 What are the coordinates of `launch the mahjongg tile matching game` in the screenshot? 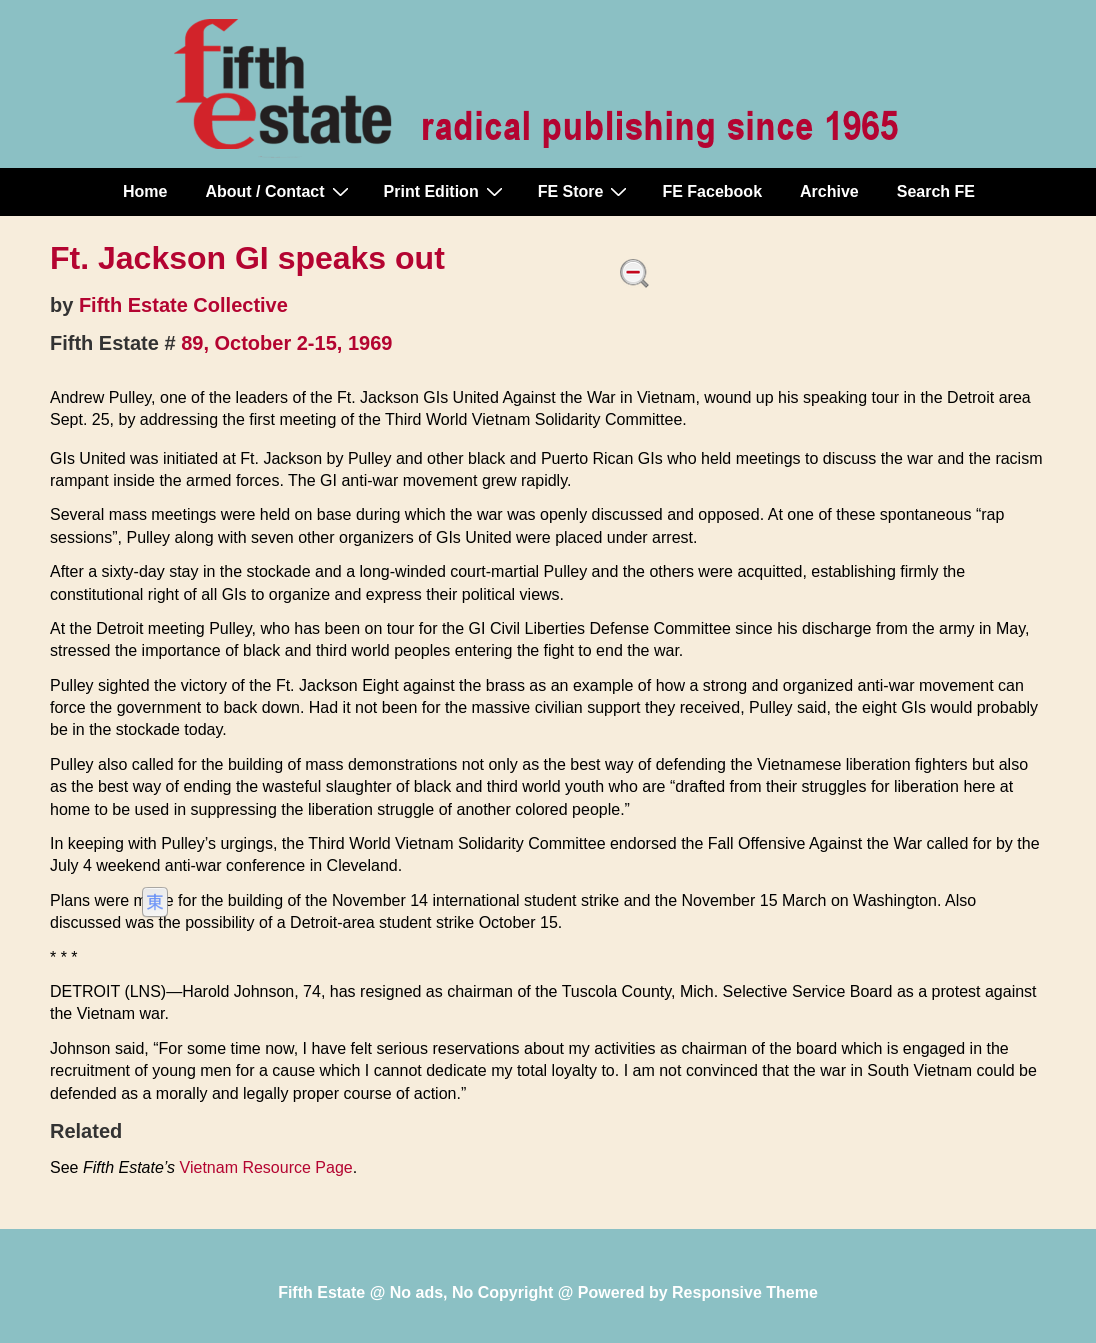 It's located at (155, 902).